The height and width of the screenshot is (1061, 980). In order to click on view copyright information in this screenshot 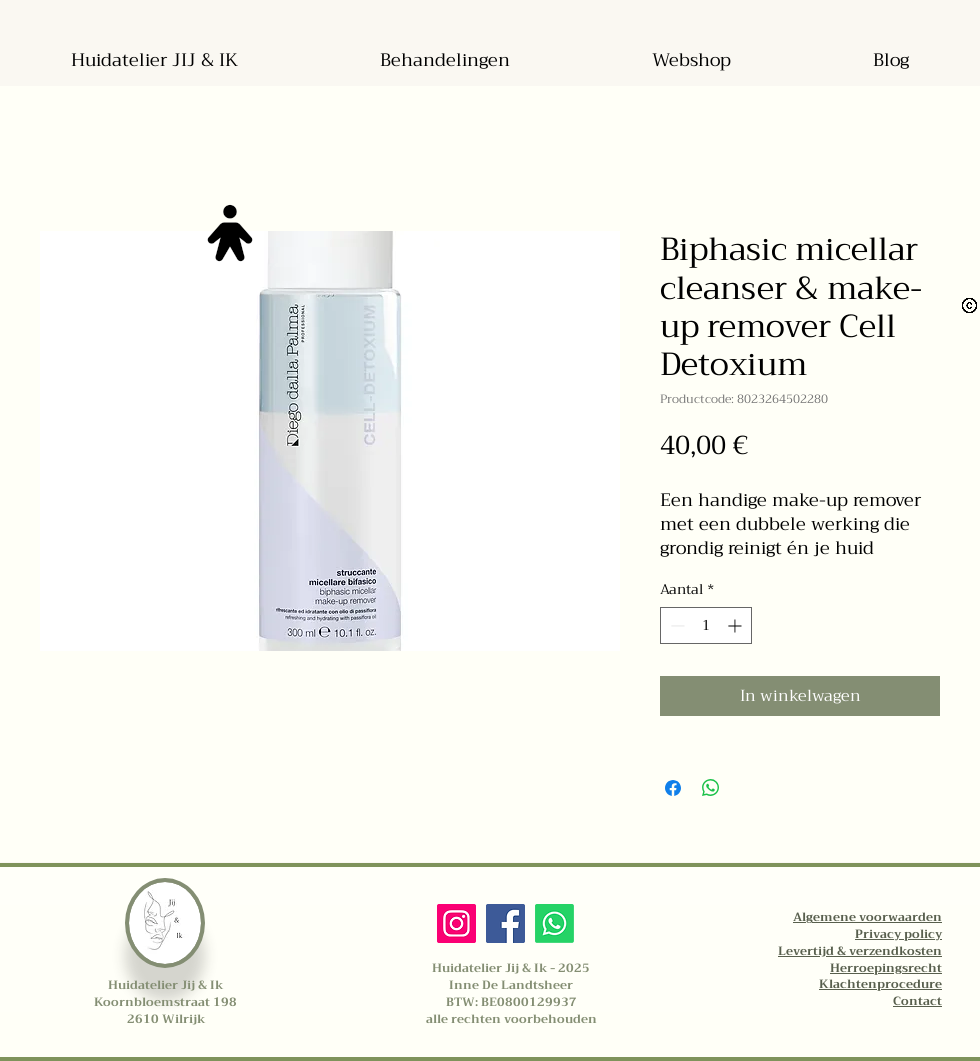, I will do `click(969, 305)`.